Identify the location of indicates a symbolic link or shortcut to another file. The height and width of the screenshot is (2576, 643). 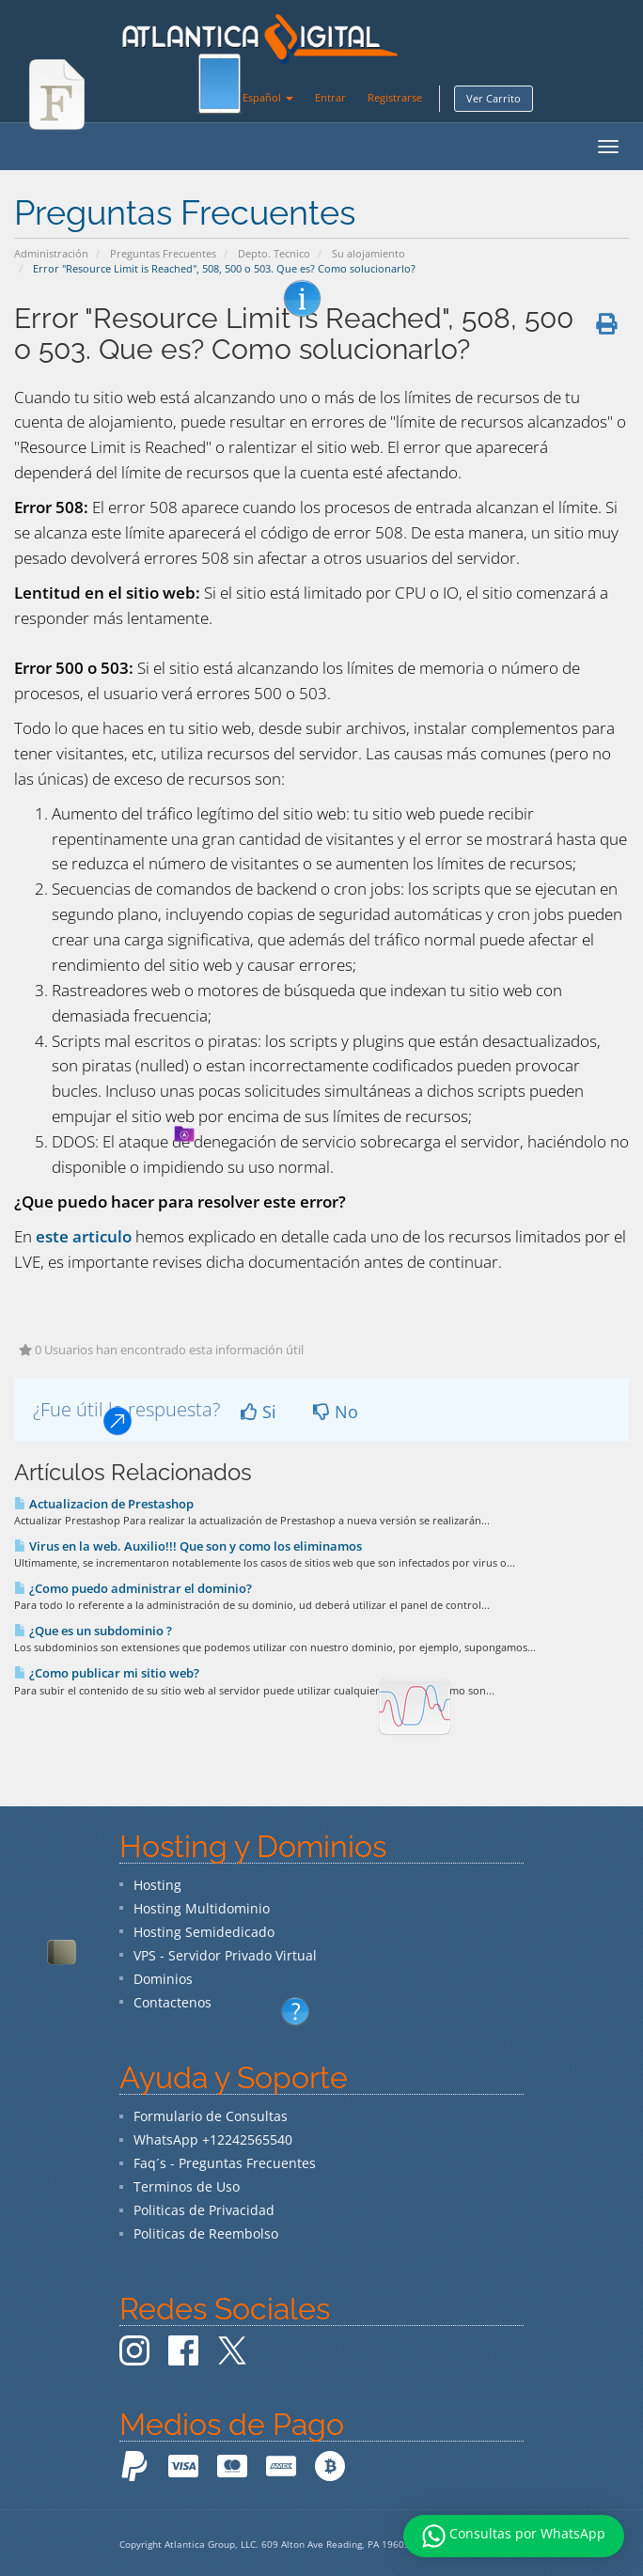
(118, 1421).